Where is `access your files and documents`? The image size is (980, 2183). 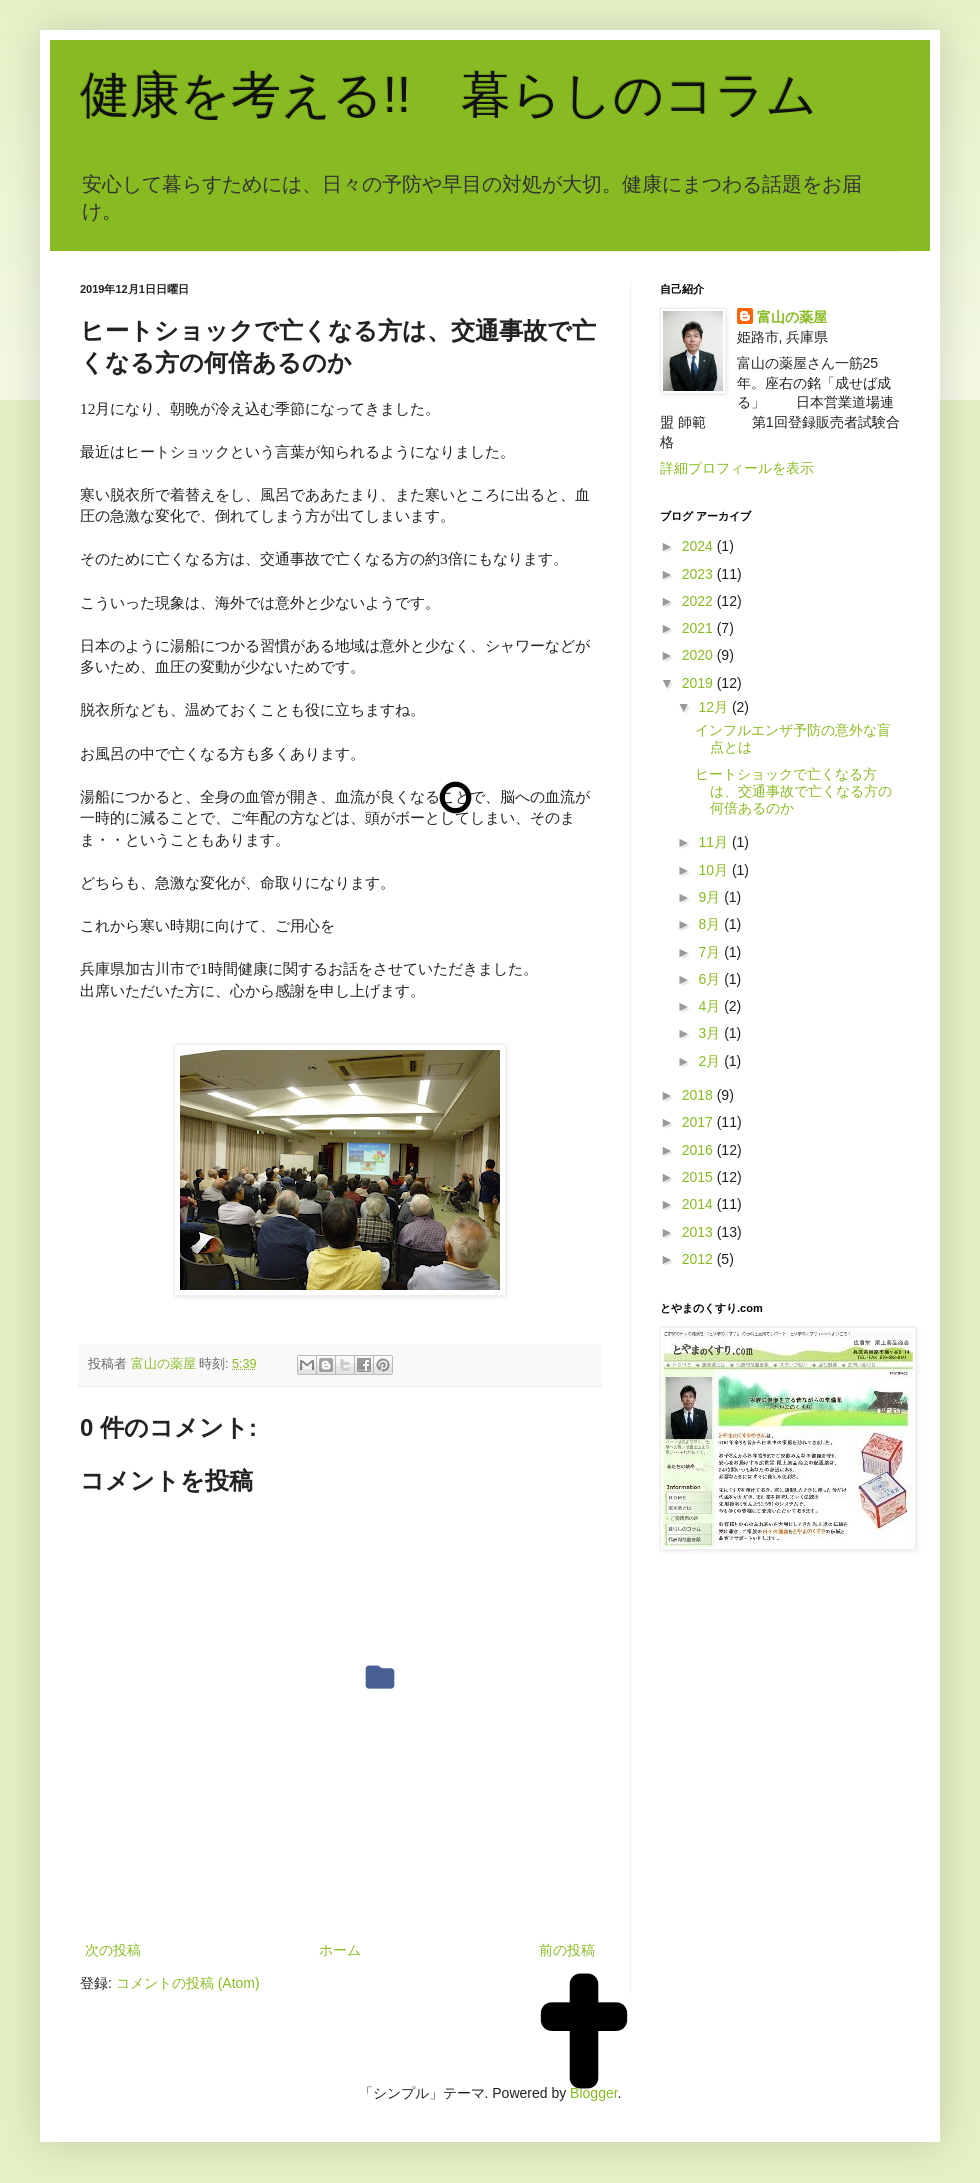
access your files and documents is located at coordinates (380, 1678).